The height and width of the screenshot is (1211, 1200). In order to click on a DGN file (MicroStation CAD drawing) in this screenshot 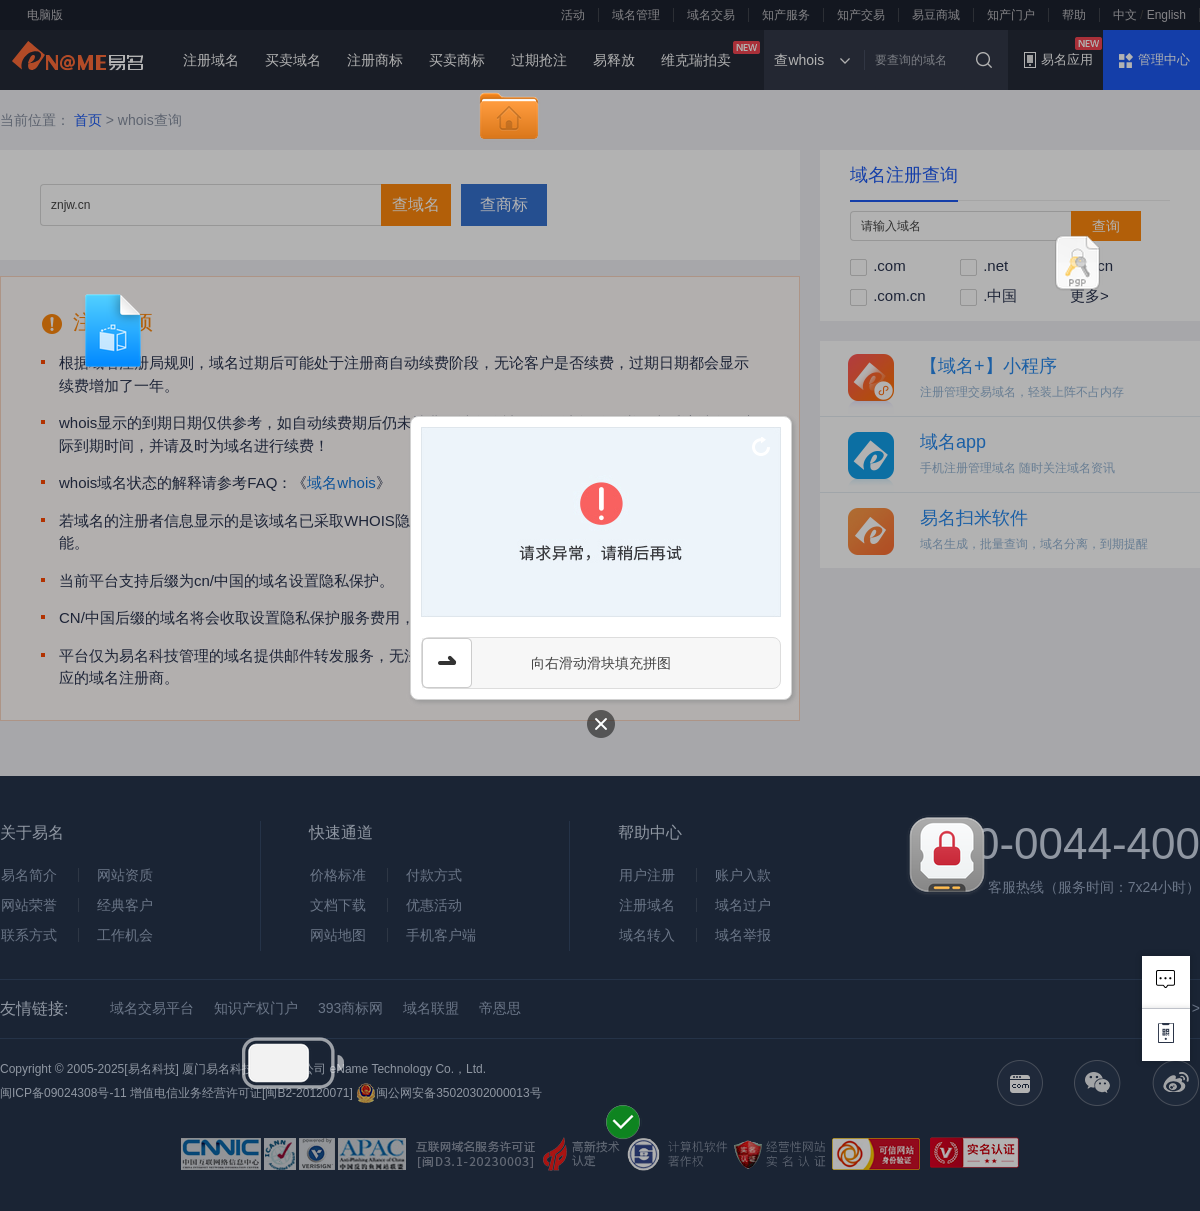, I will do `click(113, 332)`.